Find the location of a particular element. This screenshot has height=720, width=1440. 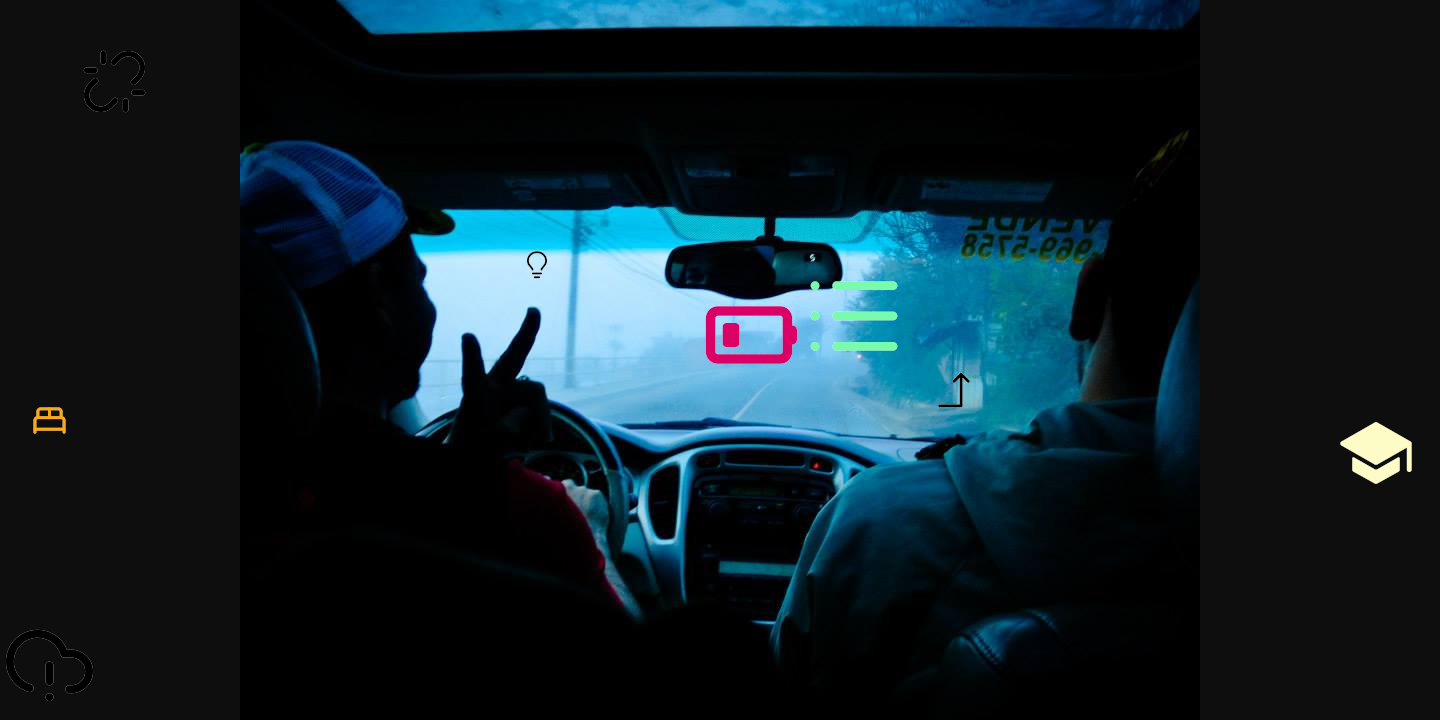

indicates low battery level is located at coordinates (749, 335).